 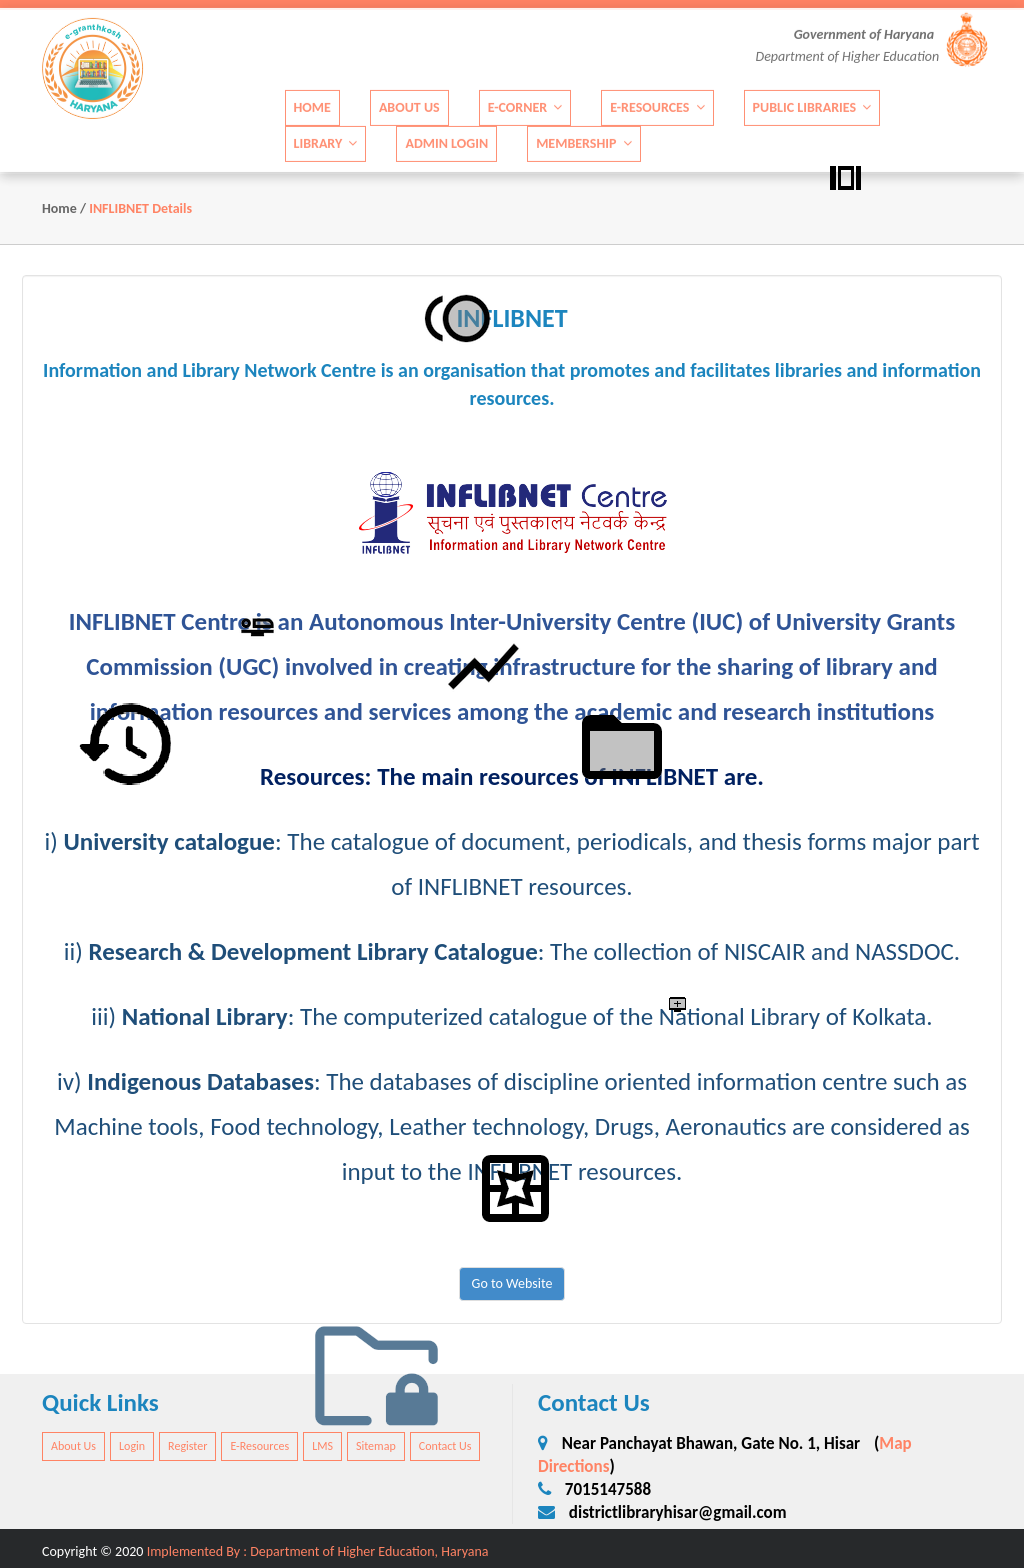 I want to click on select flat bed seat option, so click(x=257, y=626).